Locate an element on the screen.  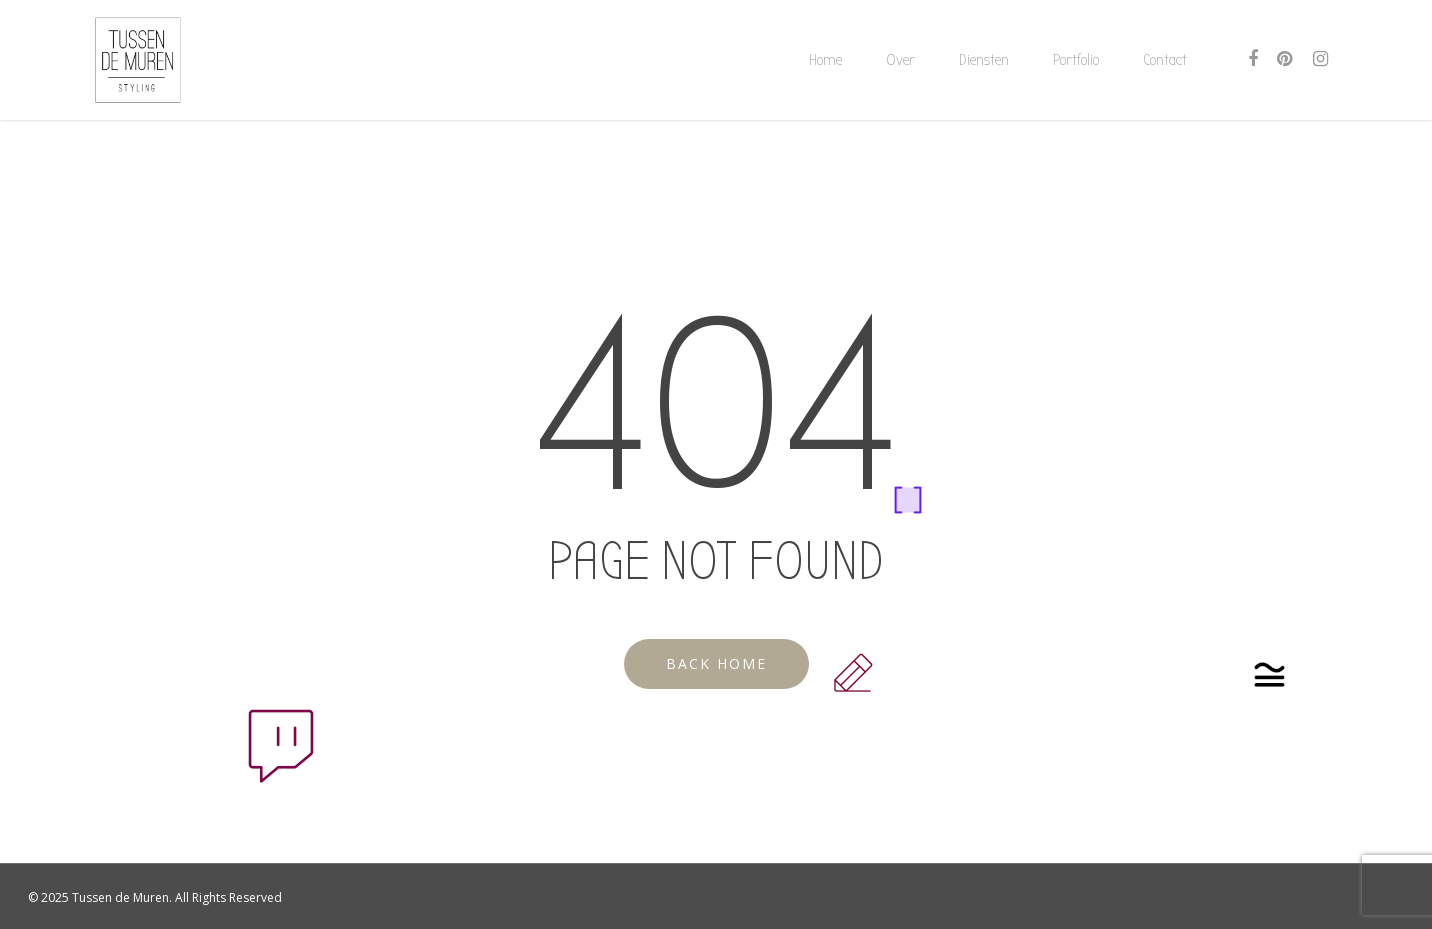
edit text or content is located at coordinates (852, 673).